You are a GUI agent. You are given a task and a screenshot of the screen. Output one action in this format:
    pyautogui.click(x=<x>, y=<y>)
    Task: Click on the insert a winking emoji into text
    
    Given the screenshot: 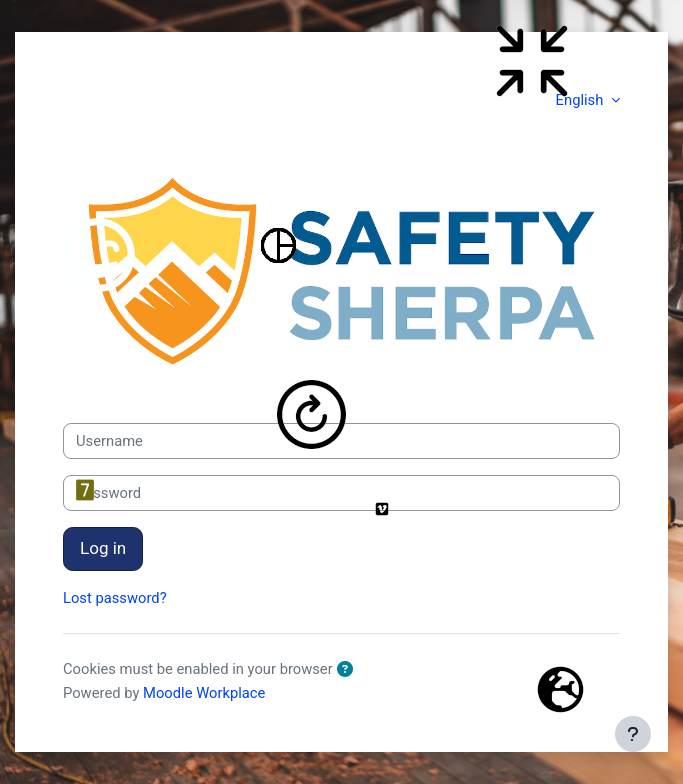 What is the action you would take?
    pyautogui.click(x=98, y=255)
    